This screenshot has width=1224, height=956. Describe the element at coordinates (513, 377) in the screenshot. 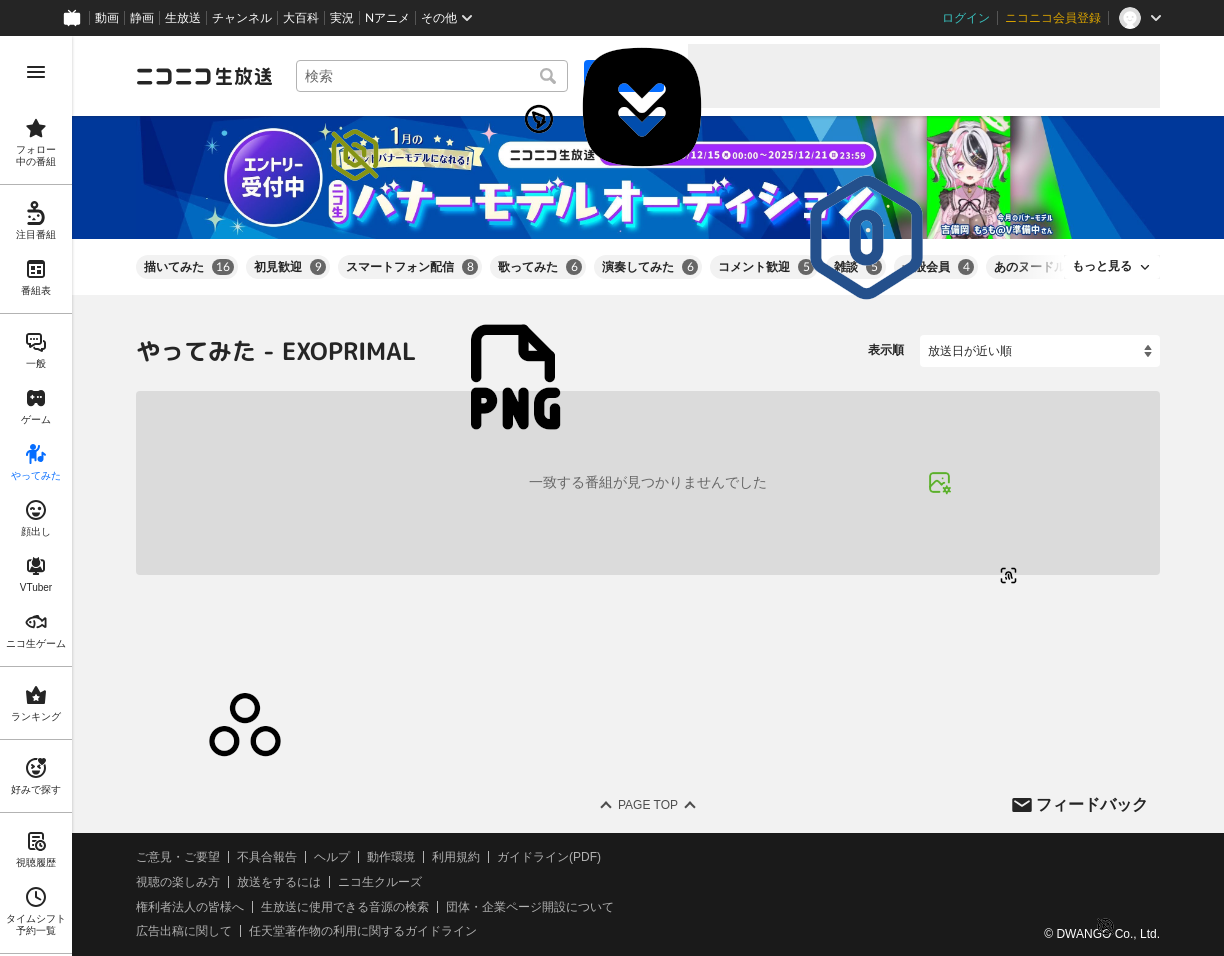

I see `indicates a PNG image file type` at that location.